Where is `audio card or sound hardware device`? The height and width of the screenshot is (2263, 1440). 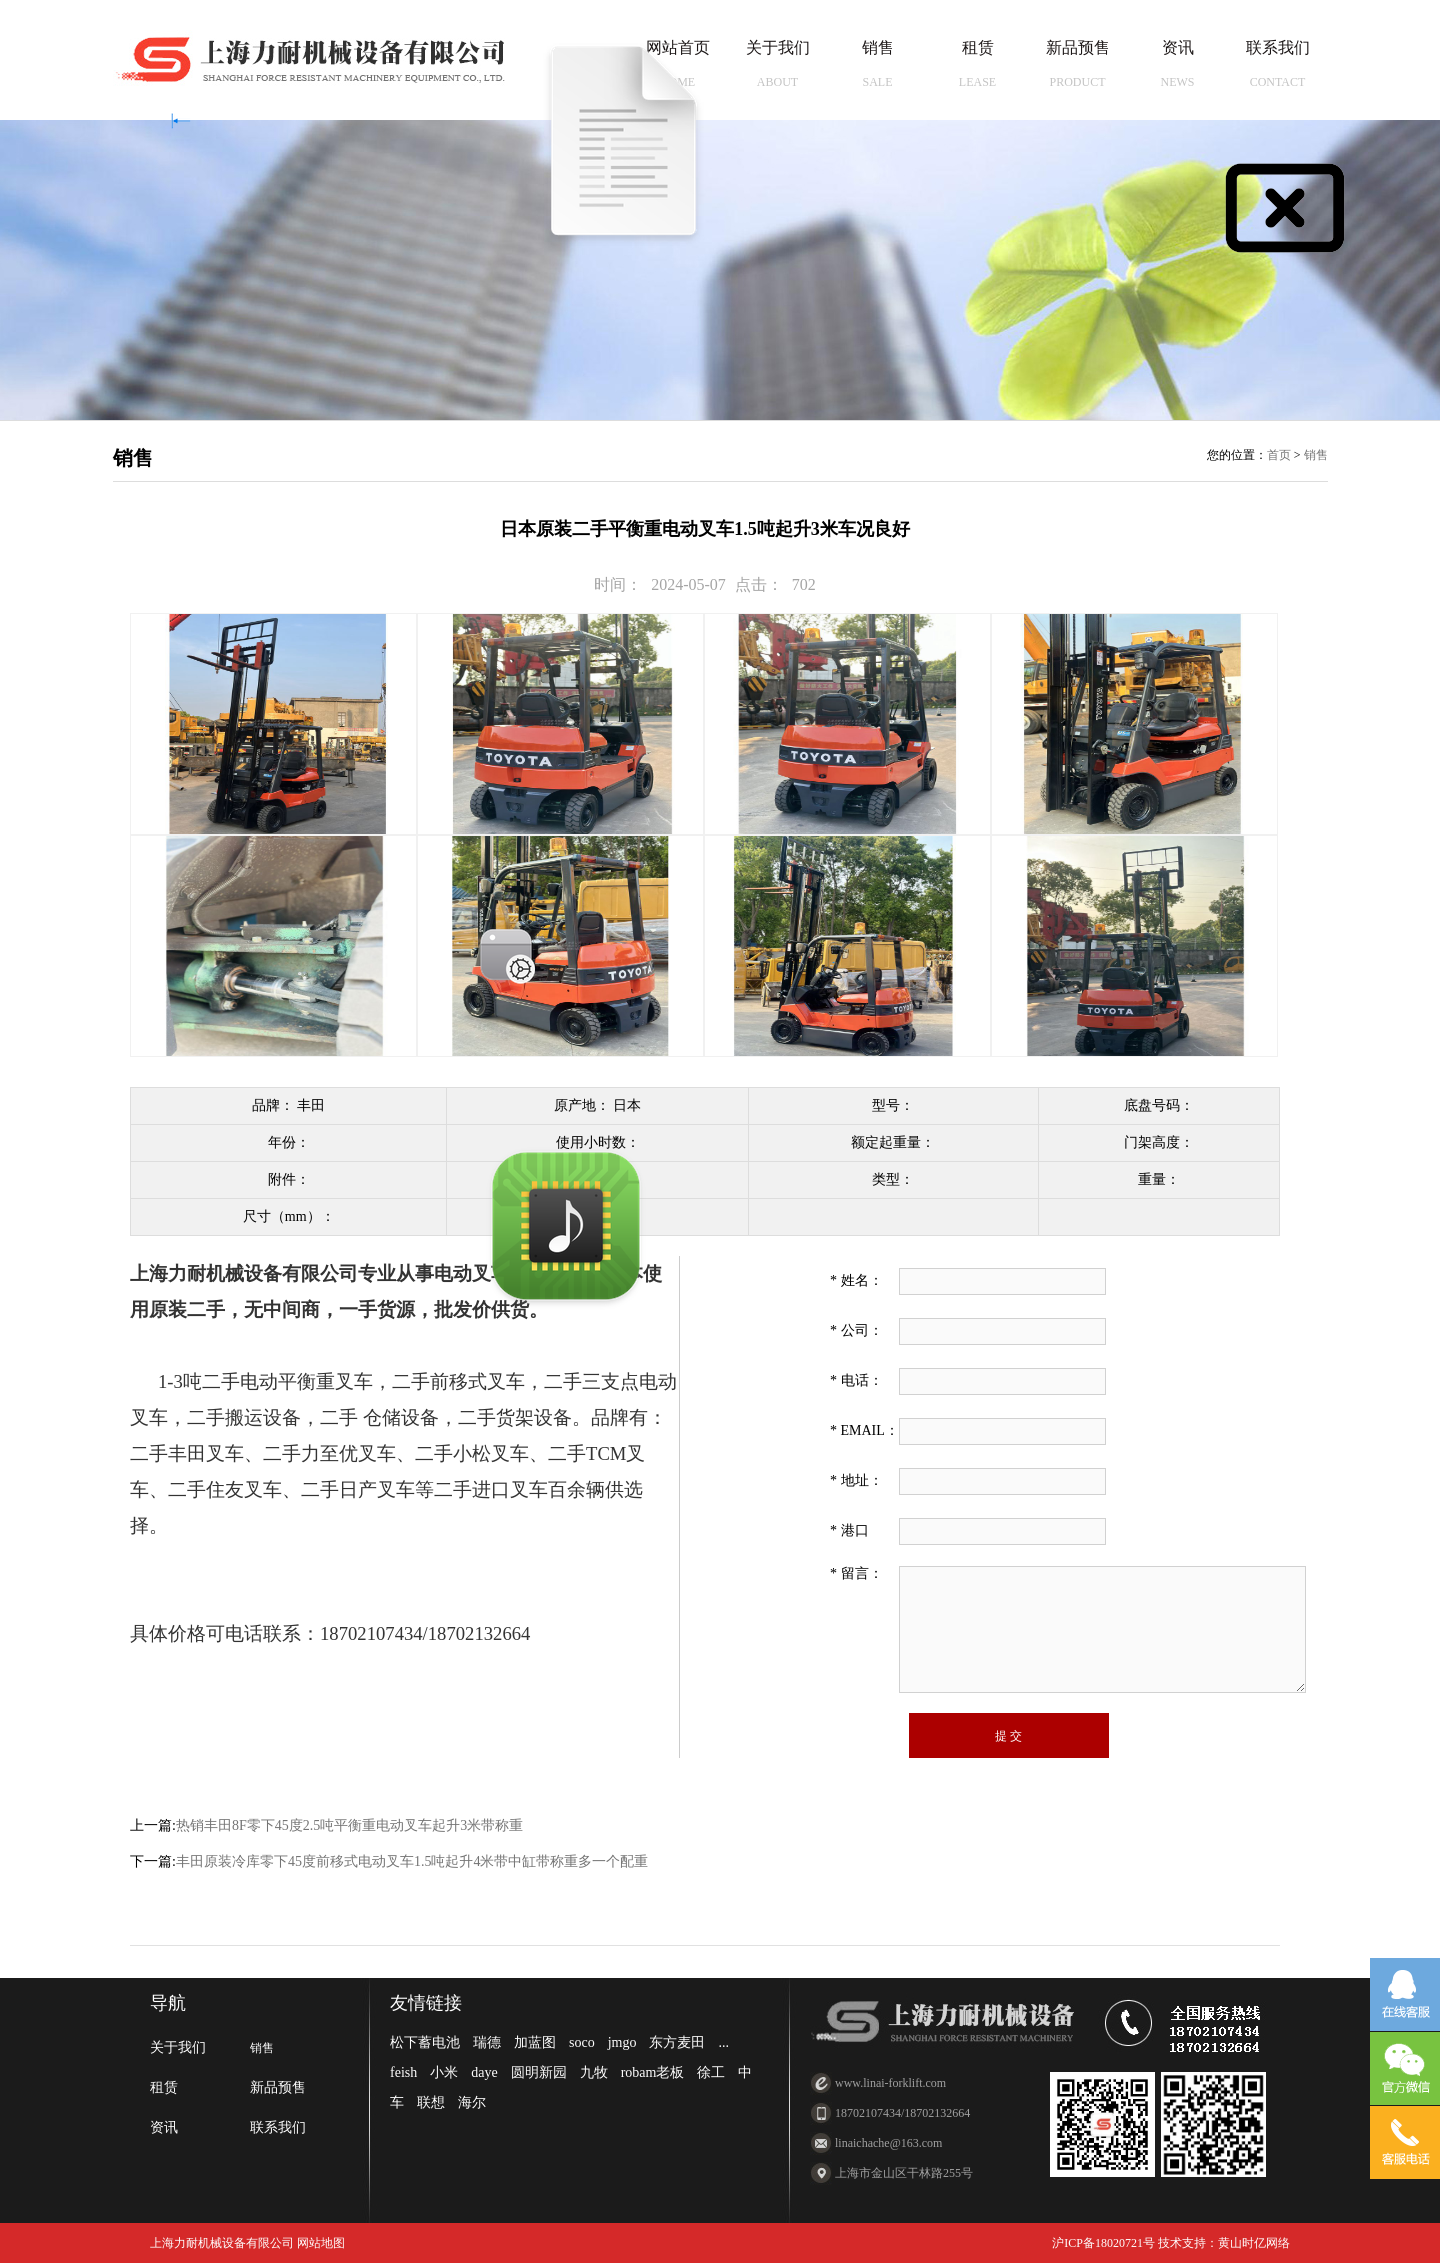 audio card or sound hardware device is located at coordinates (566, 1226).